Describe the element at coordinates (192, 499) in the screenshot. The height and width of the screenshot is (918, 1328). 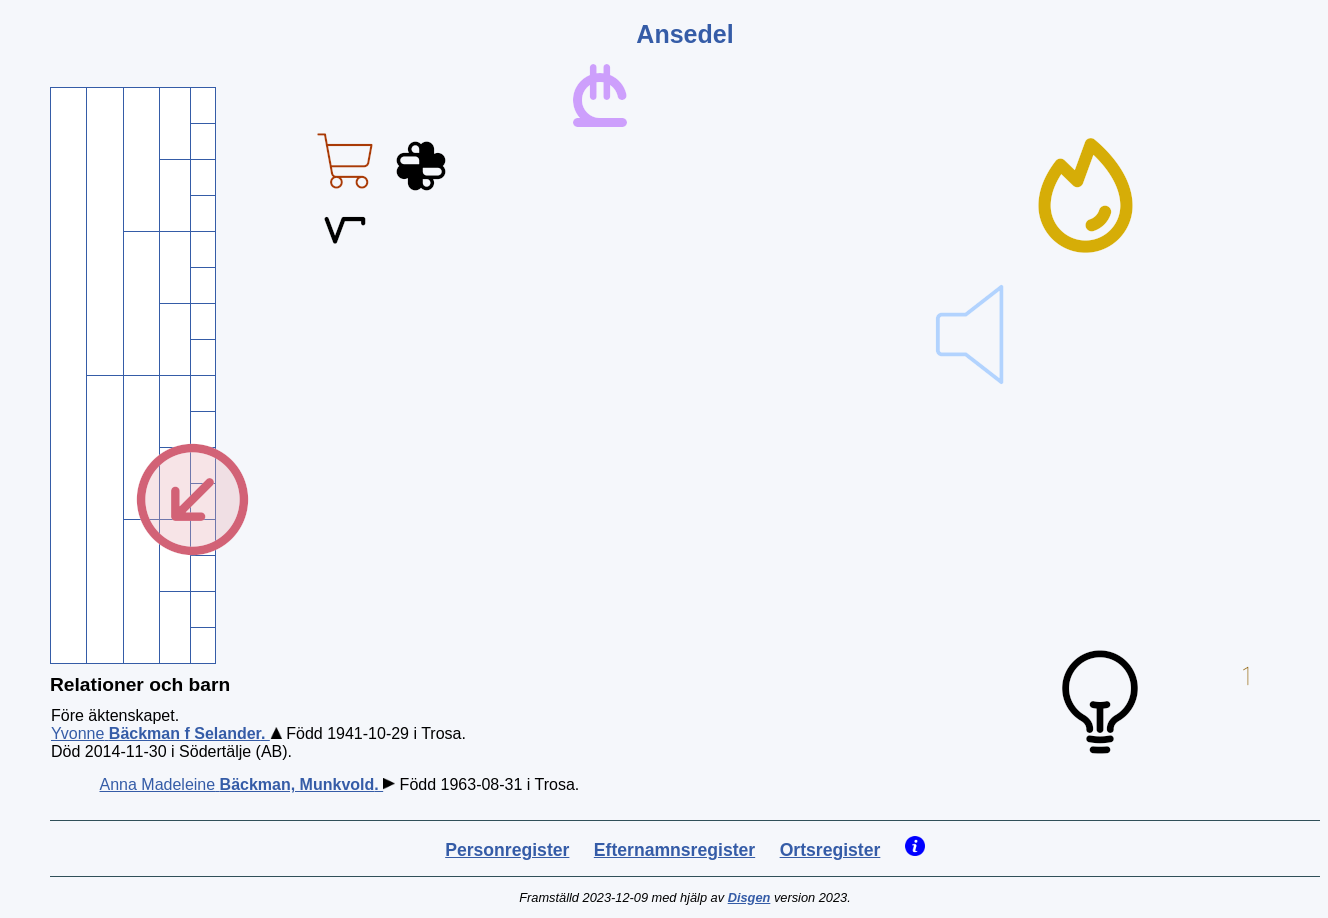
I see `navigate to the previous or lower-left section` at that location.